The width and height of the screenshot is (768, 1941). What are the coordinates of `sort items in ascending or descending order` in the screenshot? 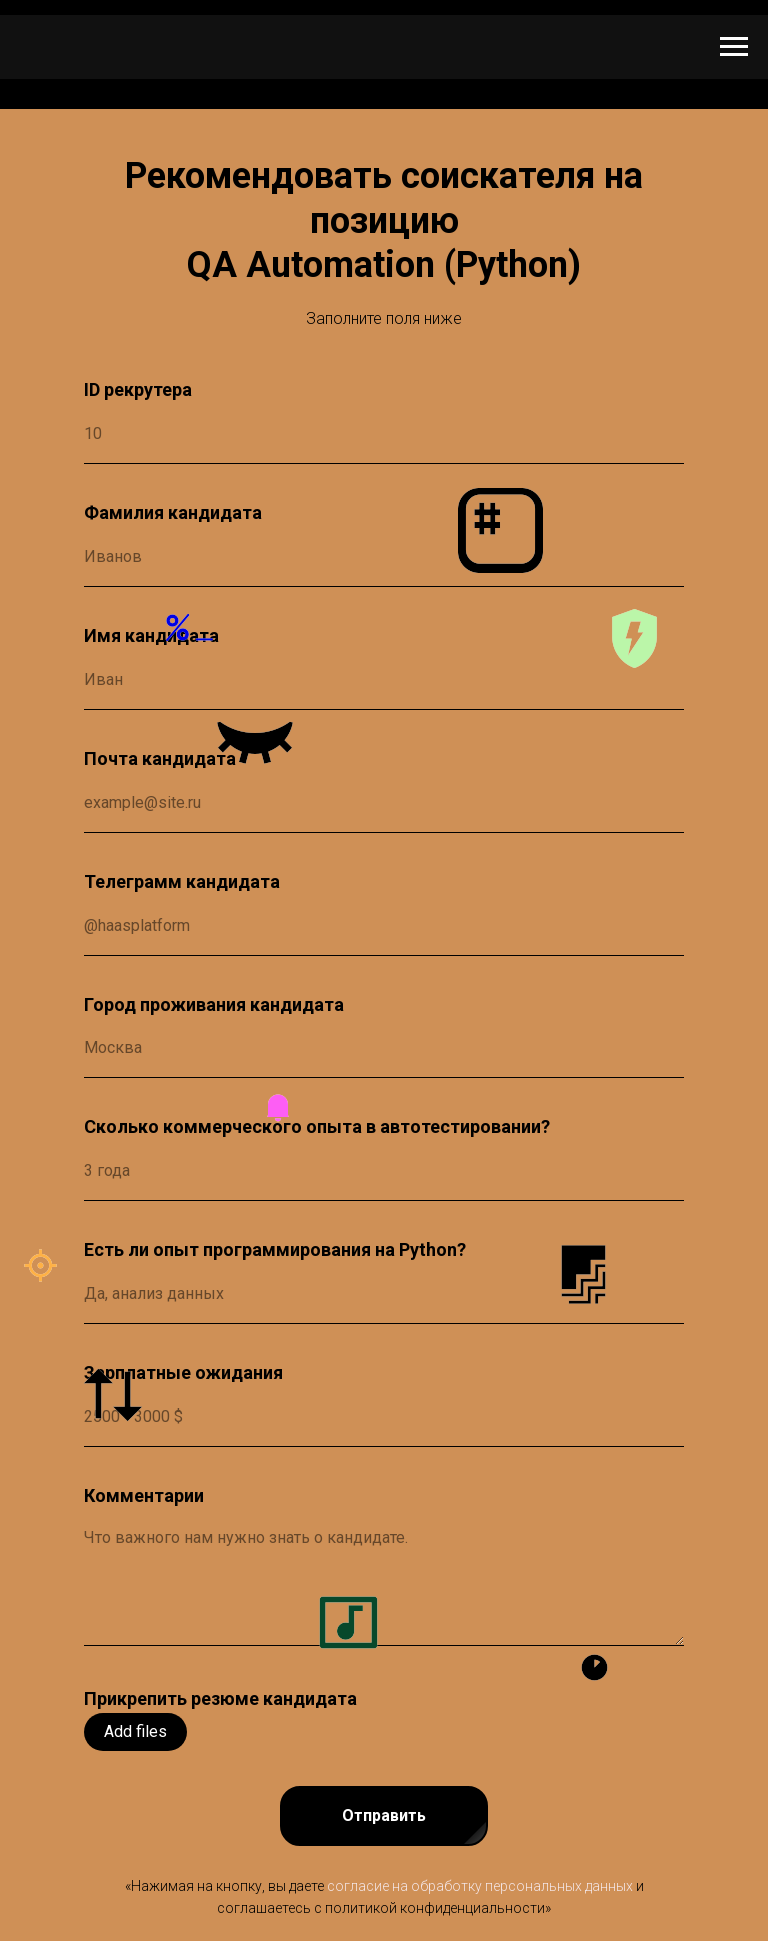 It's located at (113, 1395).